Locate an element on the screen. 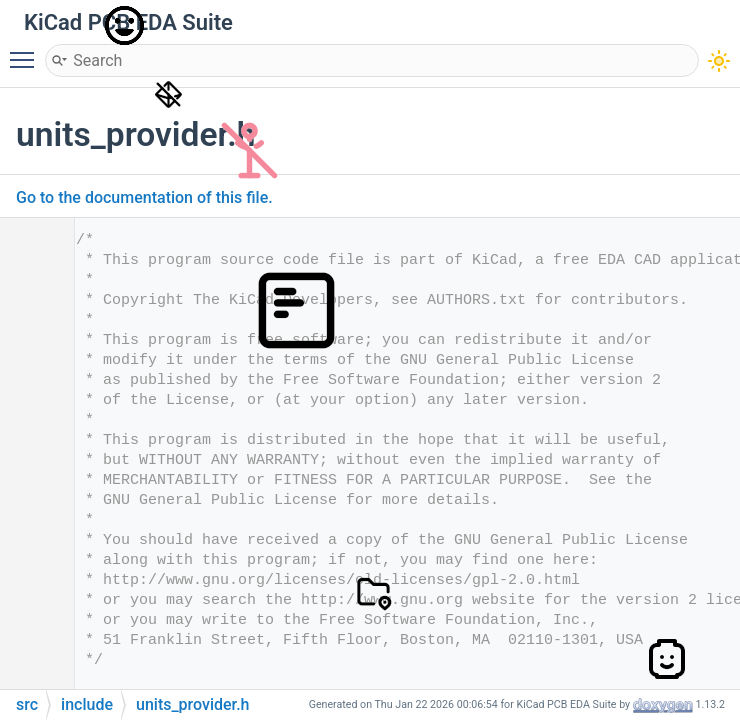  align content to top-left of container is located at coordinates (296, 310).